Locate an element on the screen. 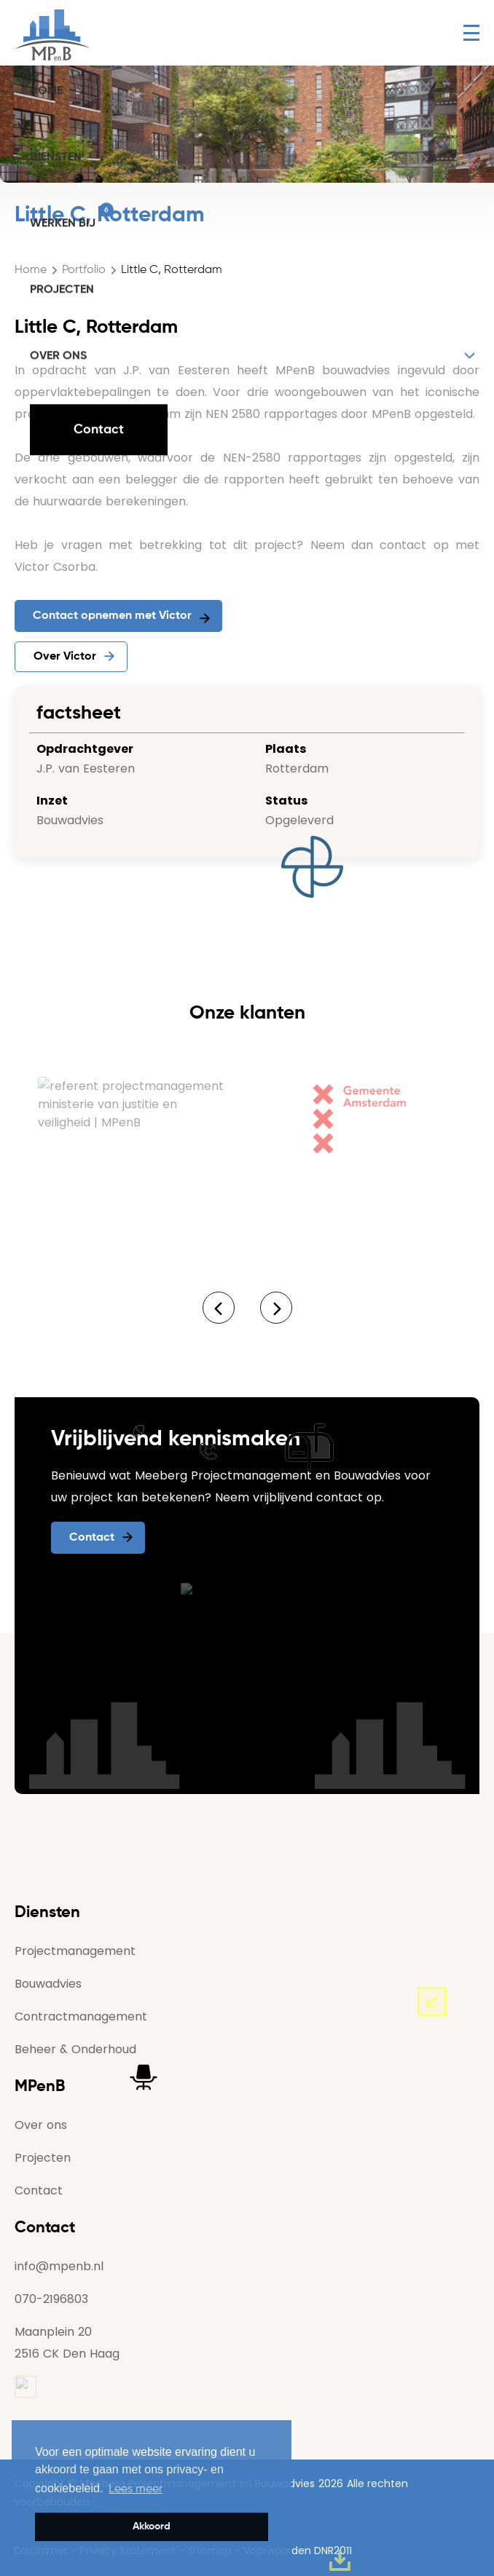 The width and height of the screenshot is (494, 2576). move content to bottom-left corner is located at coordinates (432, 2002).